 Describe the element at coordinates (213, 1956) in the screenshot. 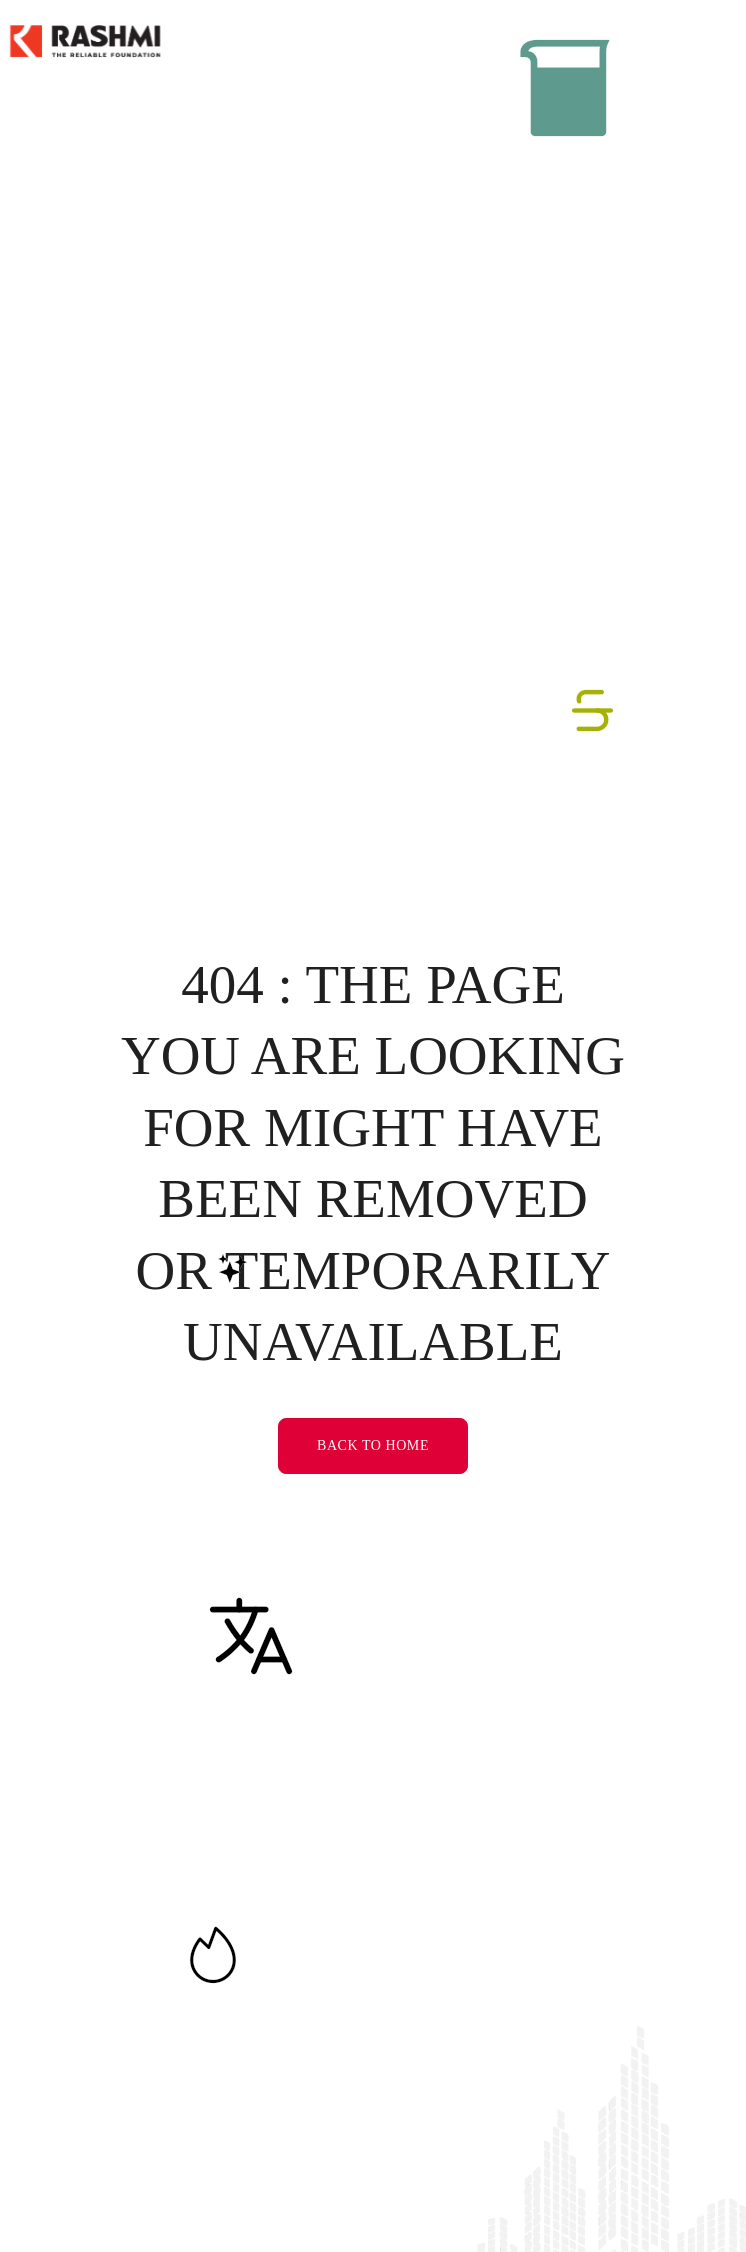

I see `indicates trending or popular content` at that location.